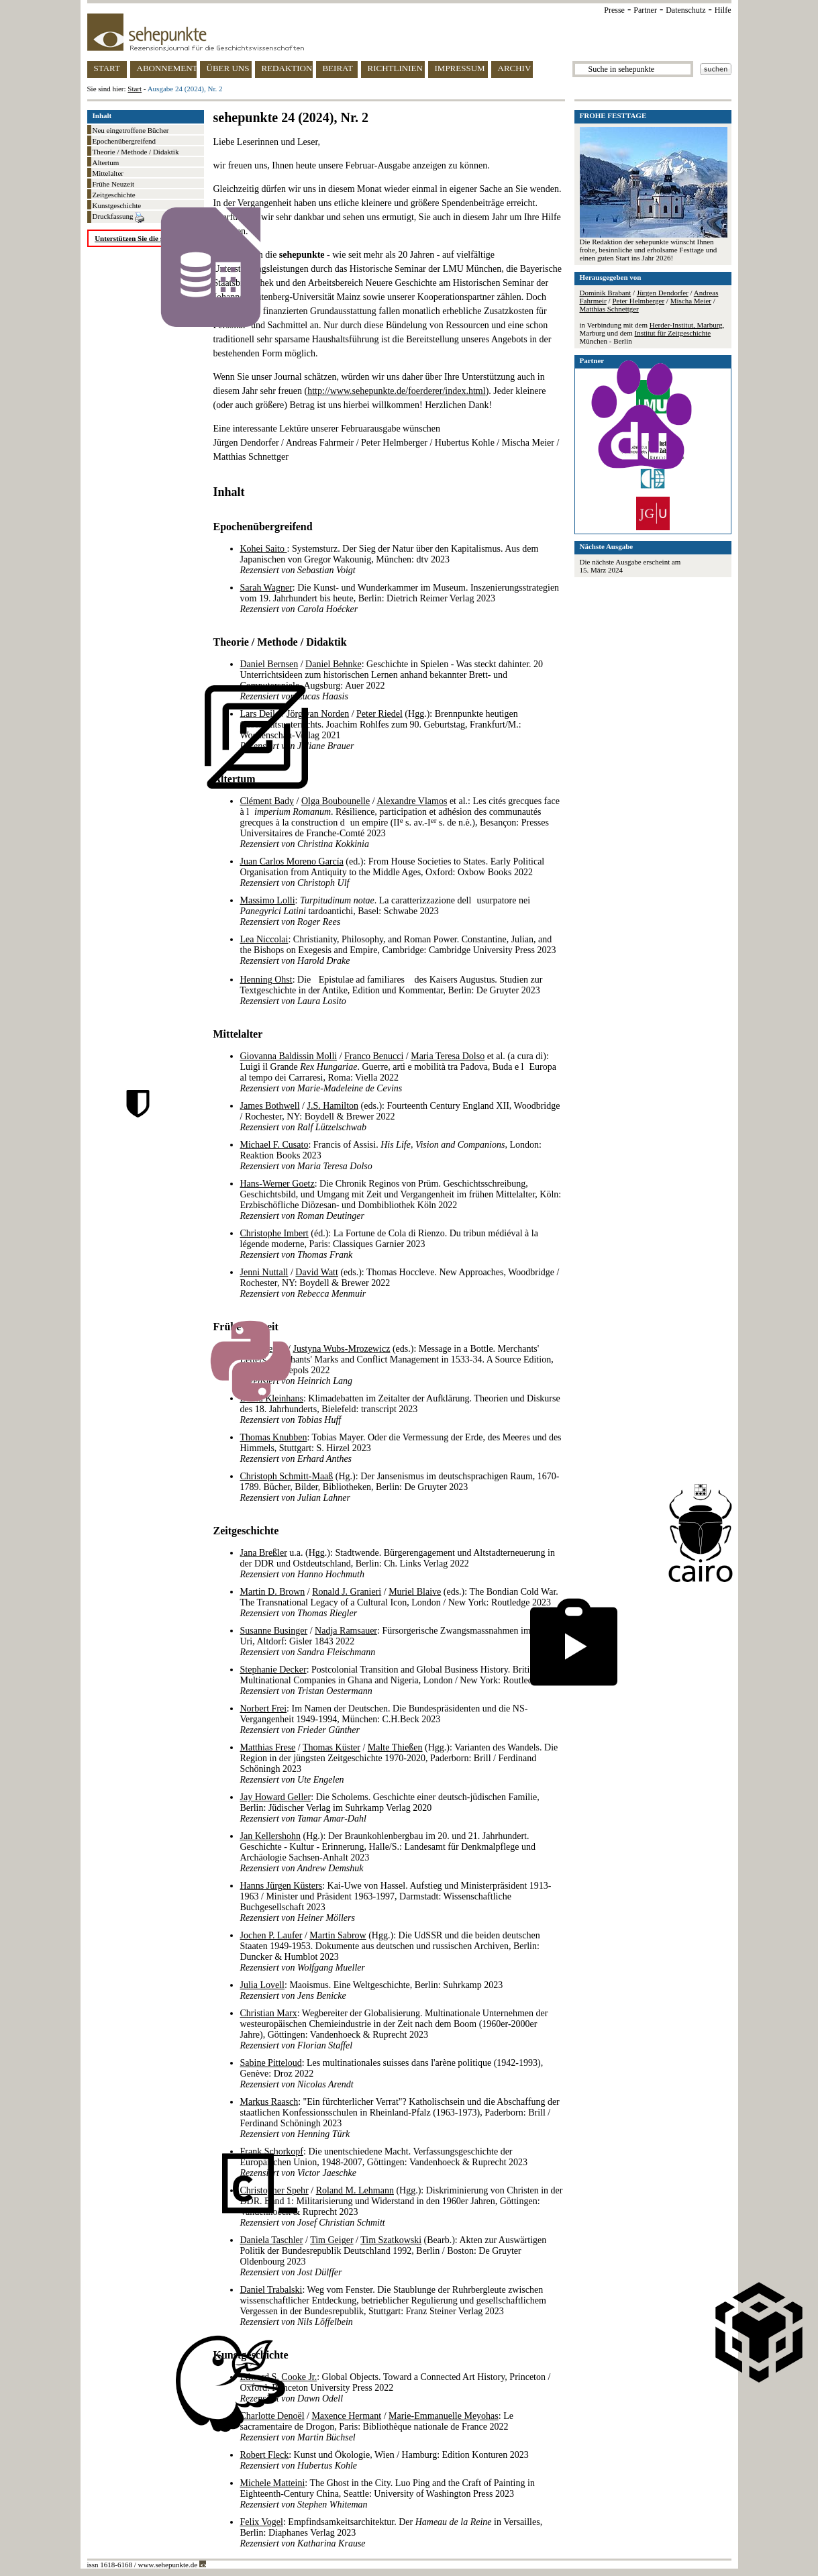 The image size is (818, 2576). What do you see at coordinates (230, 2383) in the screenshot?
I see `bower package manager logo` at bounding box center [230, 2383].